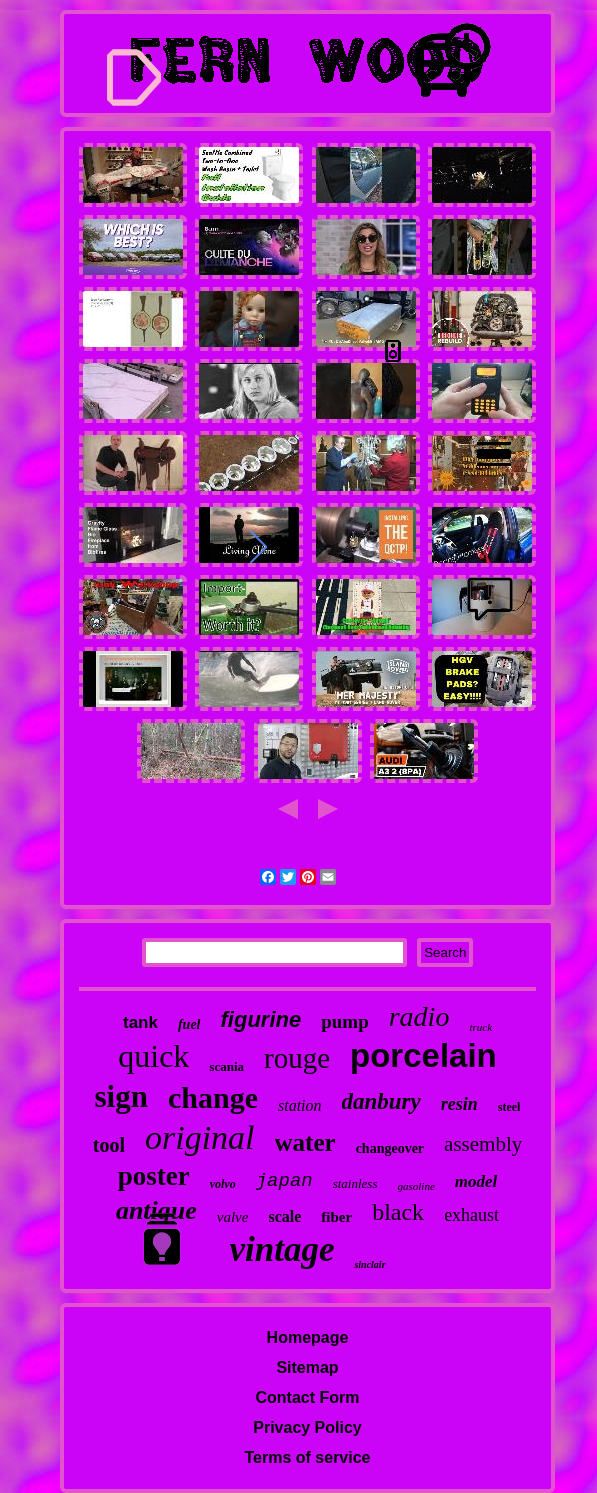  I want to click on adjust speaker or audio output settings, so click(393, 351).